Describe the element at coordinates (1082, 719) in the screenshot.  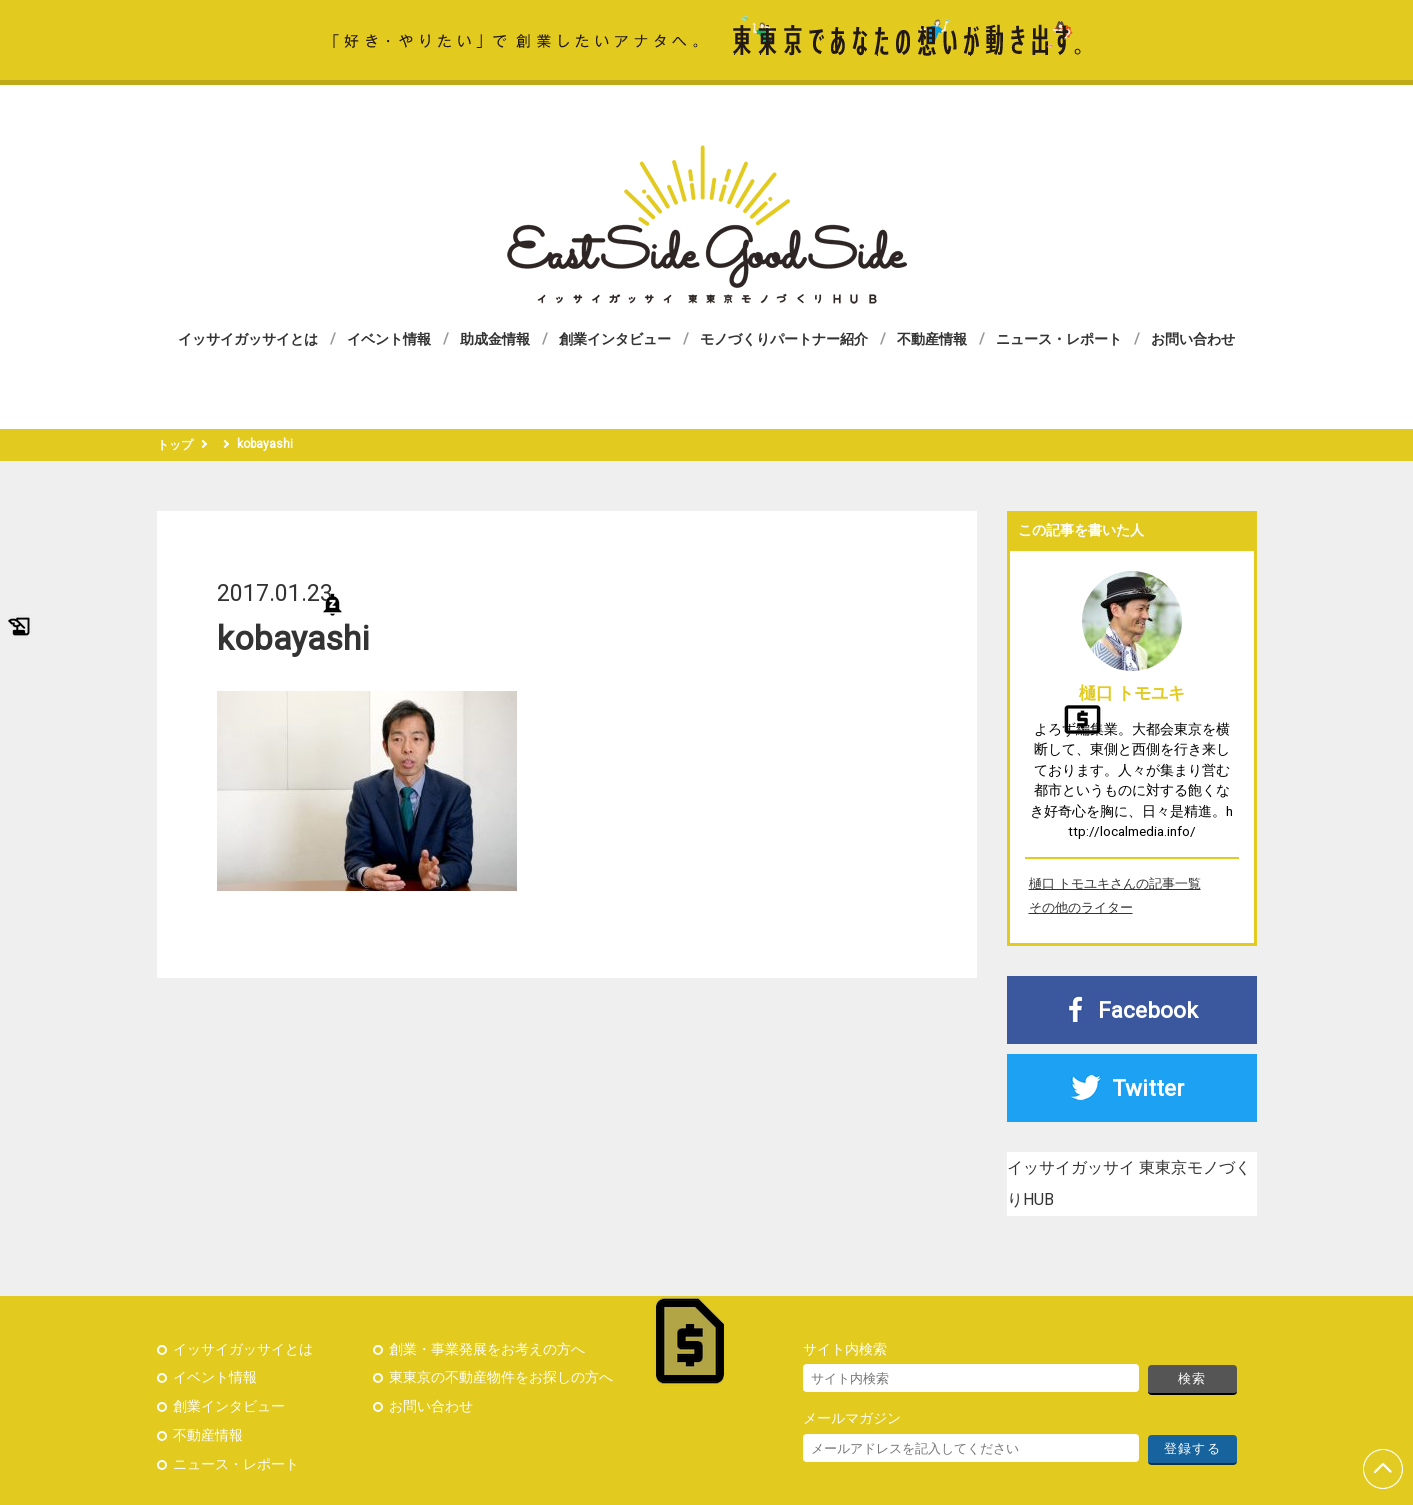
I see `find nearby ATMs or cash machines` at that location.